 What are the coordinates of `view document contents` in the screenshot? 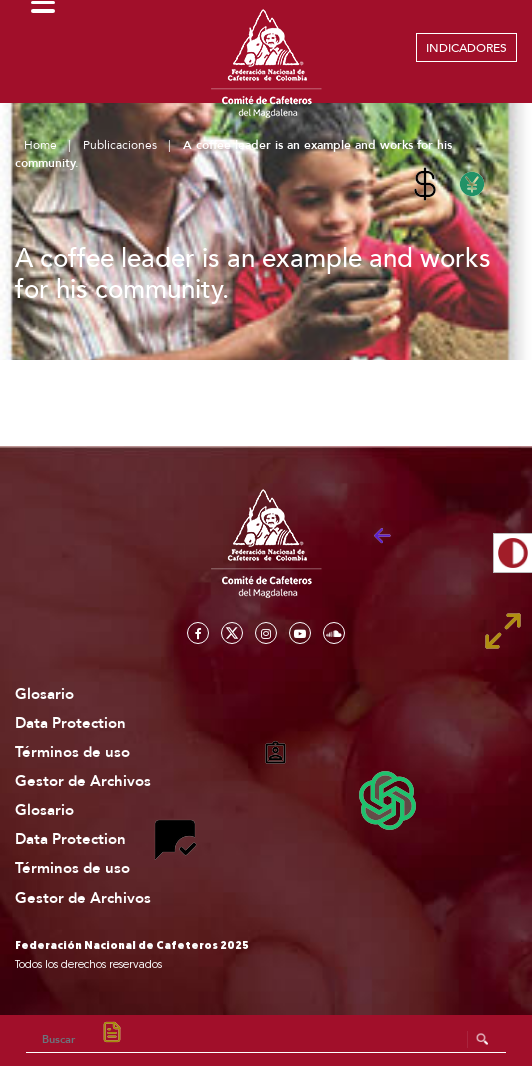 It's located at (112, 1032).